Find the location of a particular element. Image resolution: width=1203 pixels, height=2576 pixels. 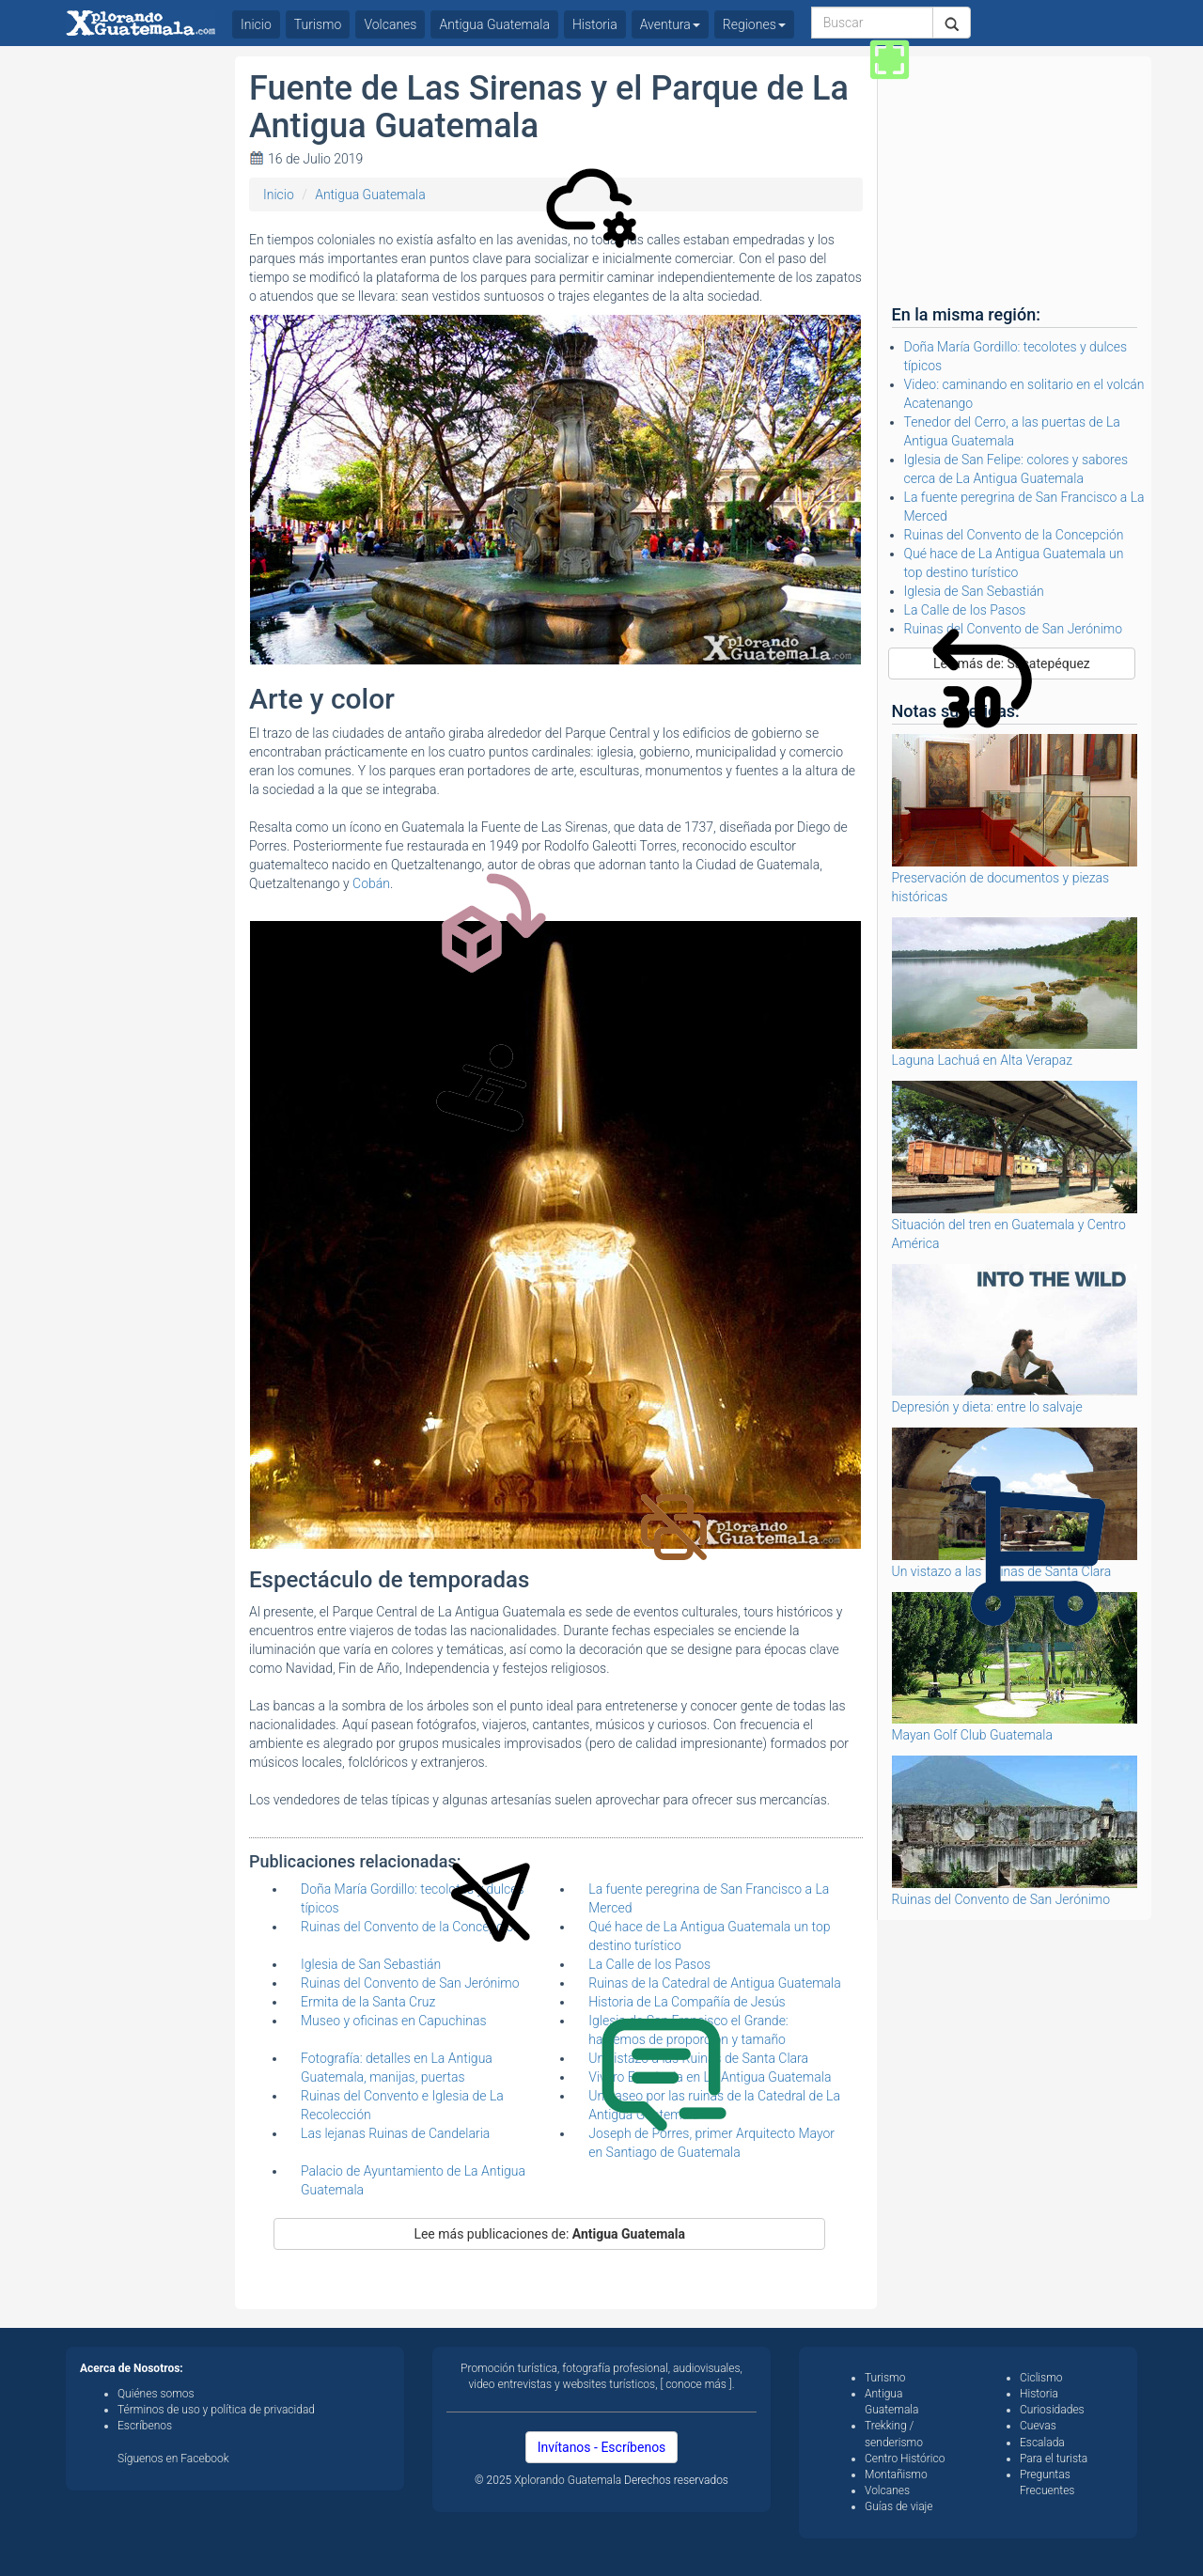

printer unavailable or offline is located at coordinates (674, 1527).